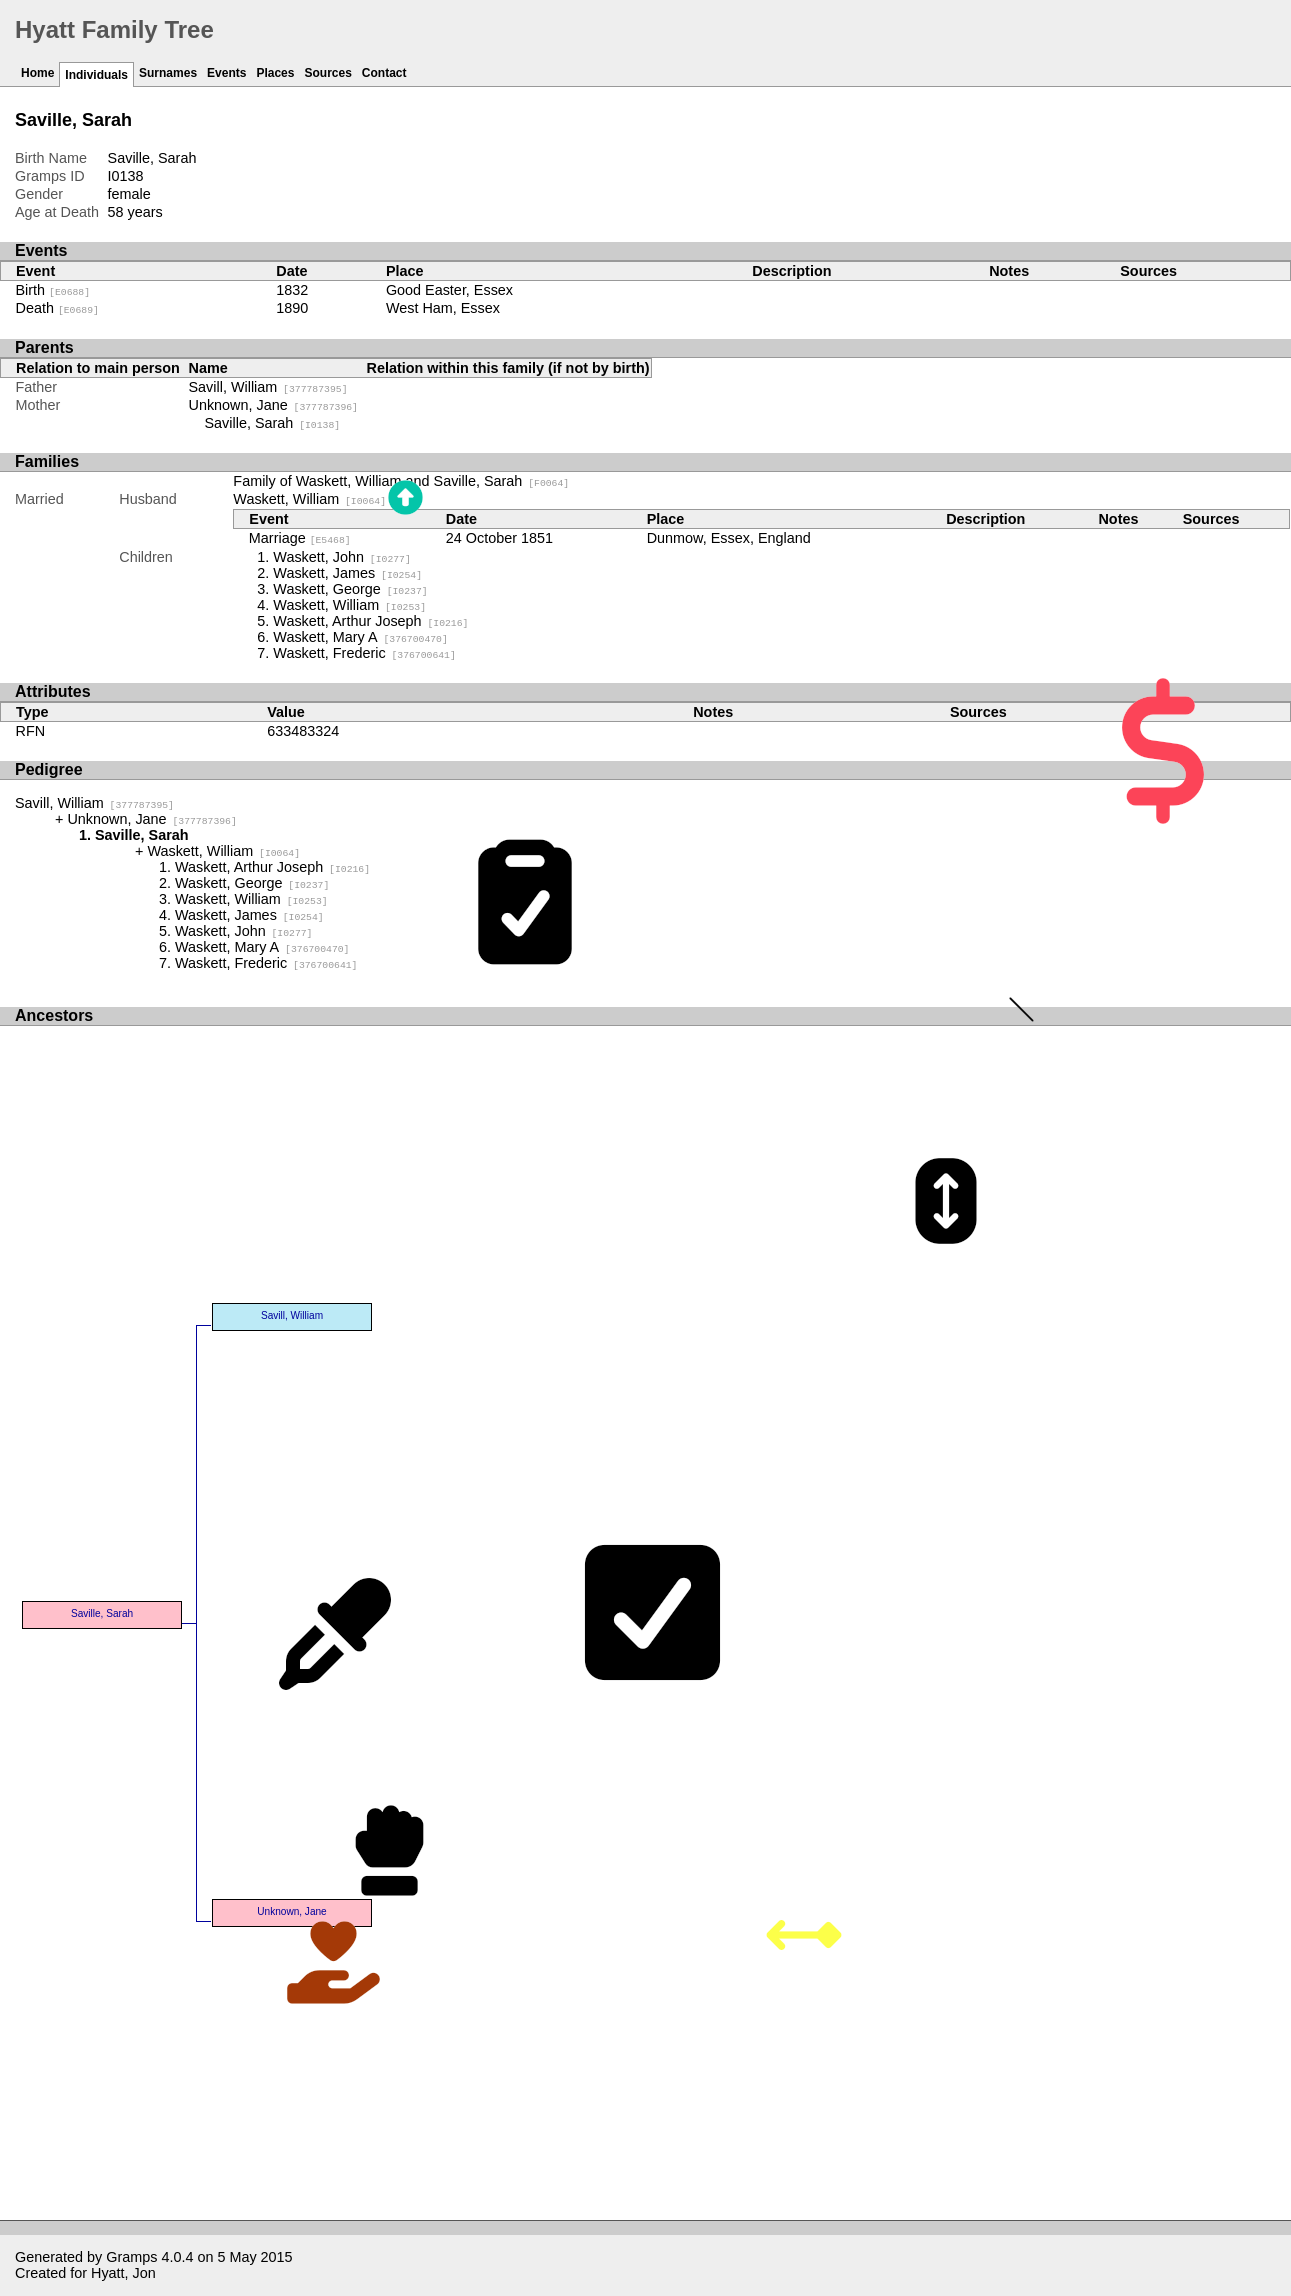  What do you see at coordinates (525, 902) in the screenshot?
I see `mark task as complete` at bounding box center [525, 902].